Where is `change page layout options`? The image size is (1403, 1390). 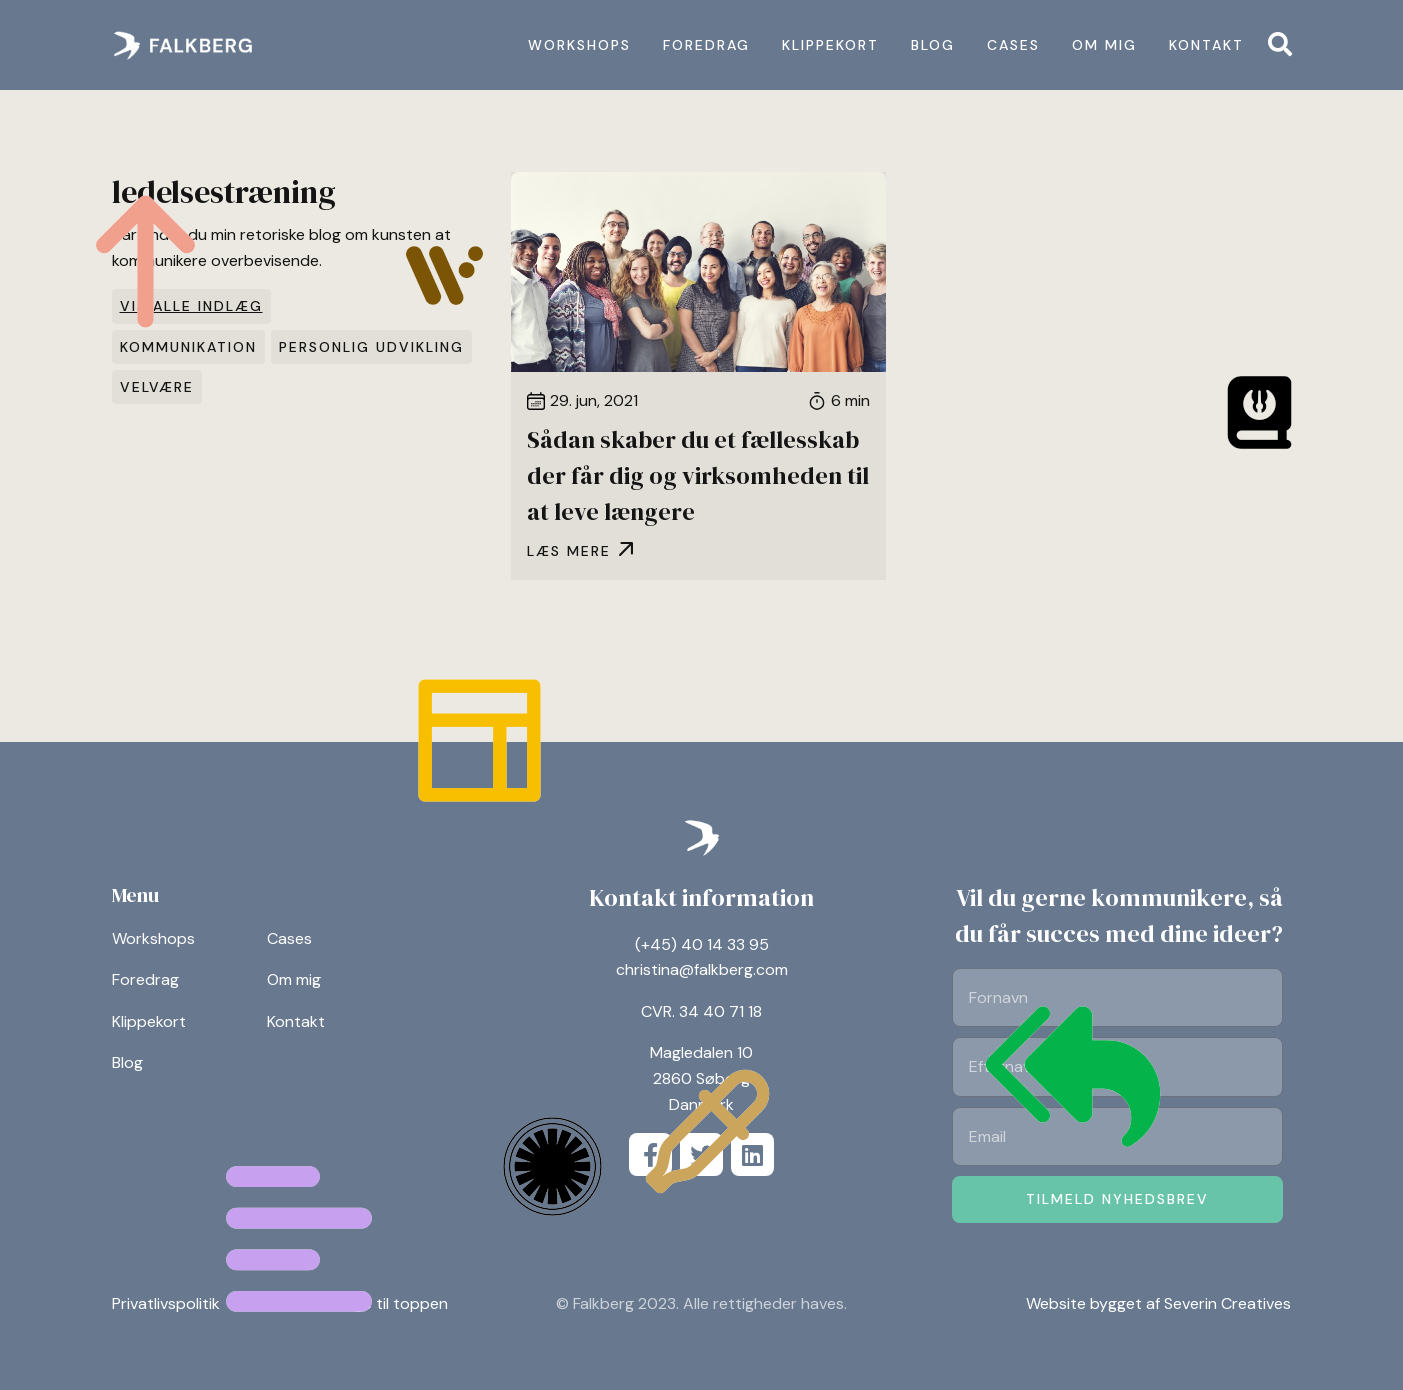
change page layout options is located at coordinates (479, 740).